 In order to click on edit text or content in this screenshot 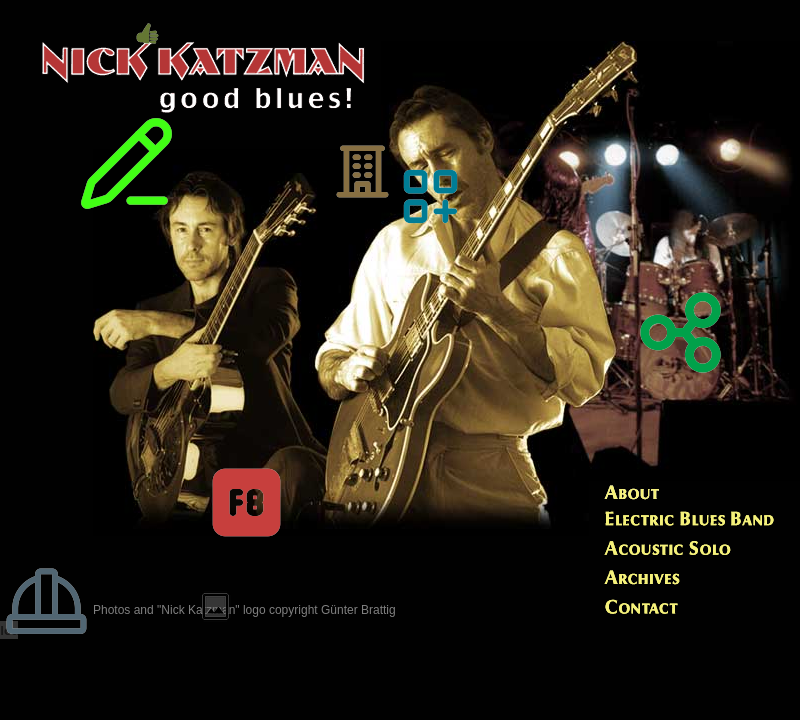, I will do `click(126, 163)`.